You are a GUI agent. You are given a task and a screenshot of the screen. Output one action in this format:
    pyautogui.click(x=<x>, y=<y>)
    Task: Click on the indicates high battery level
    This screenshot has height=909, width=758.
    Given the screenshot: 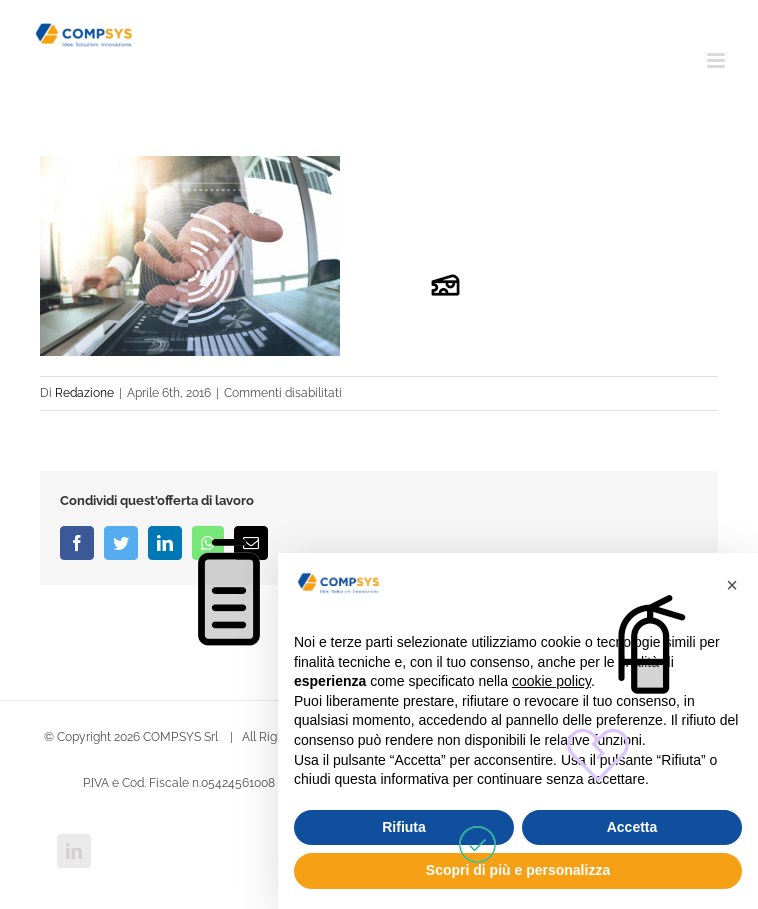 What is the action you would take?
    pyautogui.click(x=229, y=594)
    